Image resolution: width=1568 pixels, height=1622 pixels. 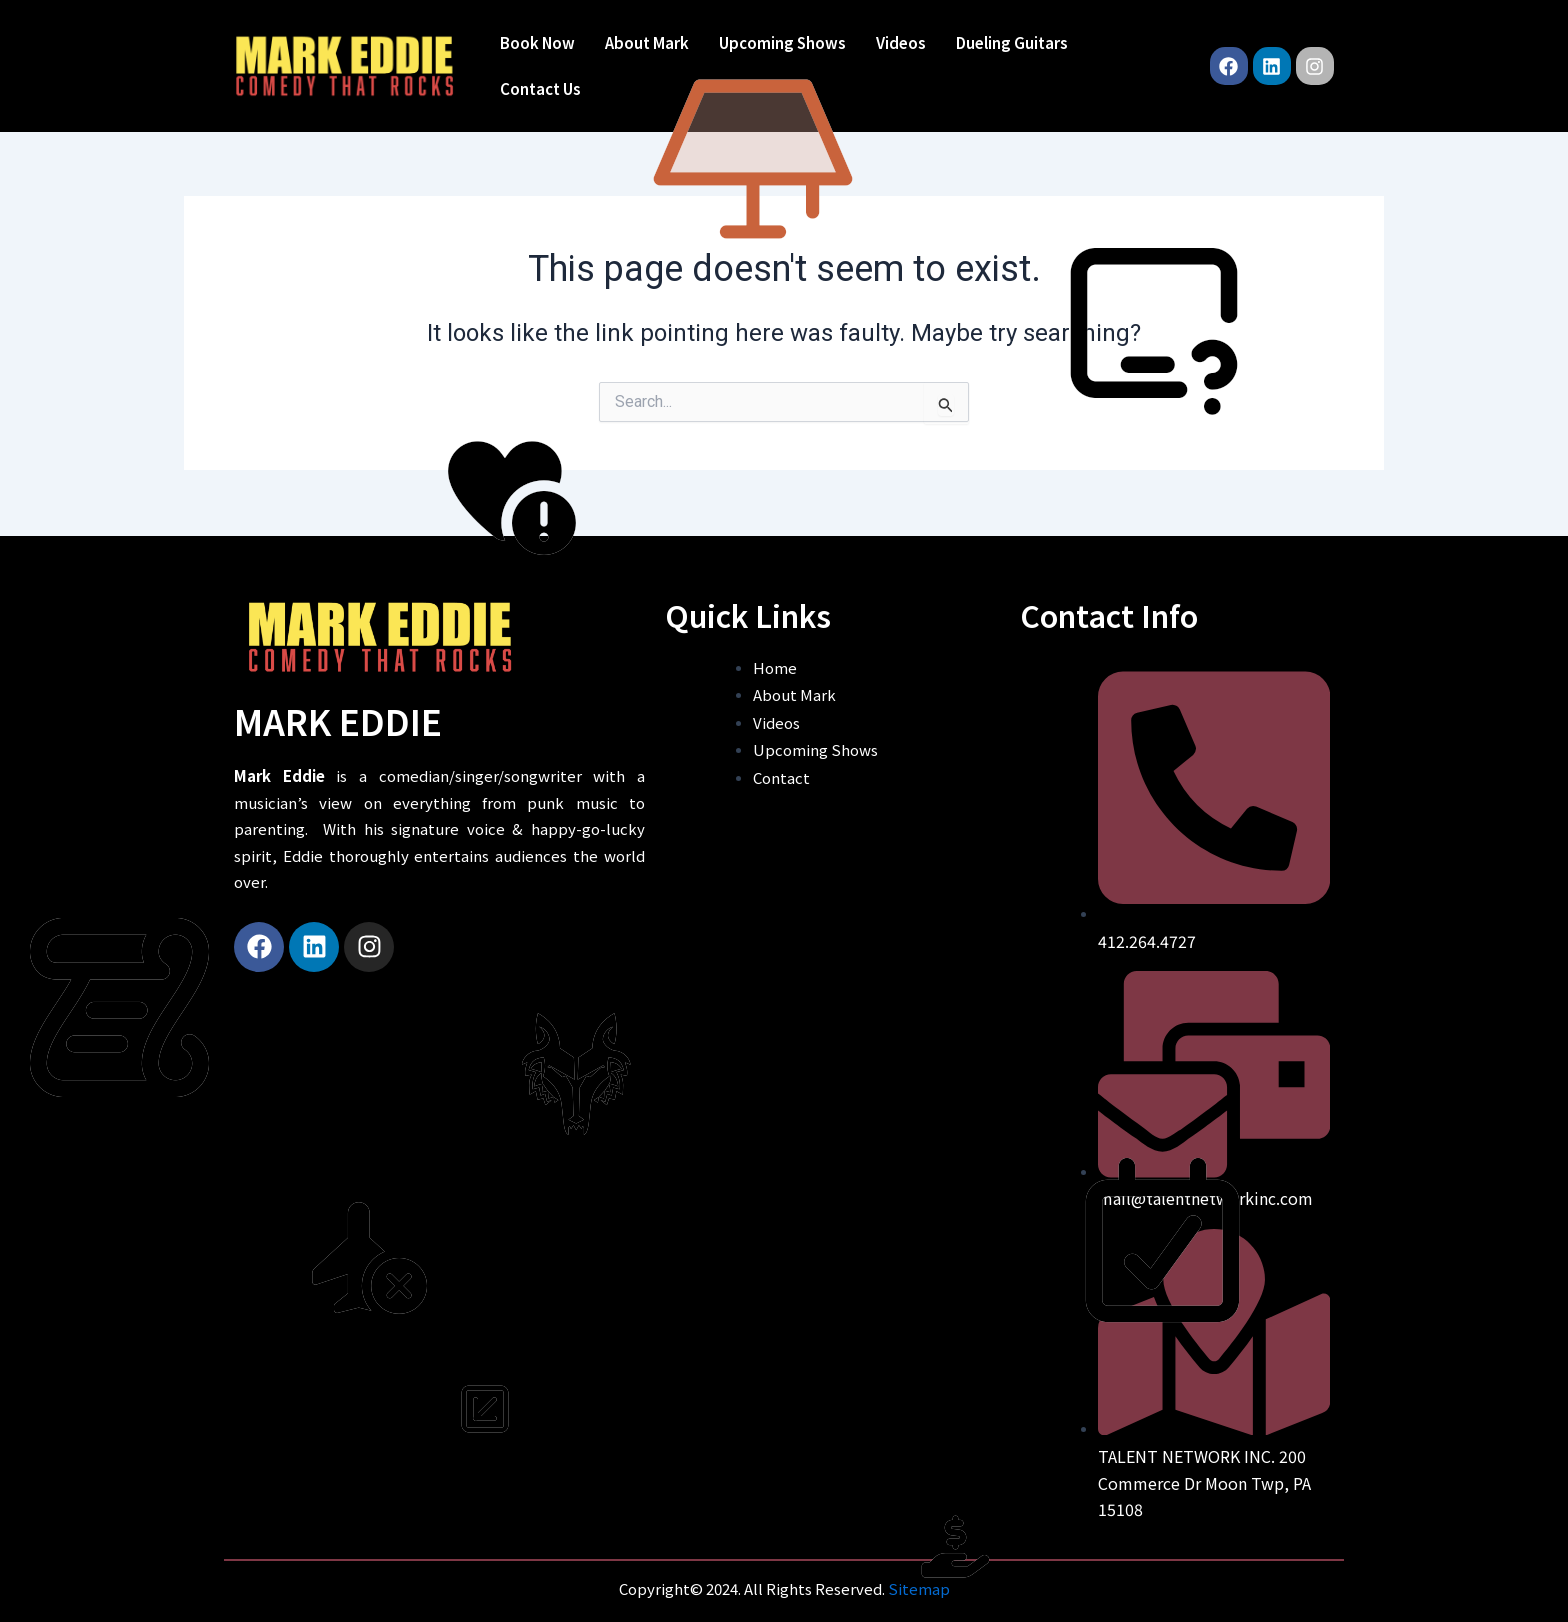 What do you see at coordinates (753, 159) in the screenshot?
I see `toggle desk lamp or lighting settings` at bounding box center [753, 159].